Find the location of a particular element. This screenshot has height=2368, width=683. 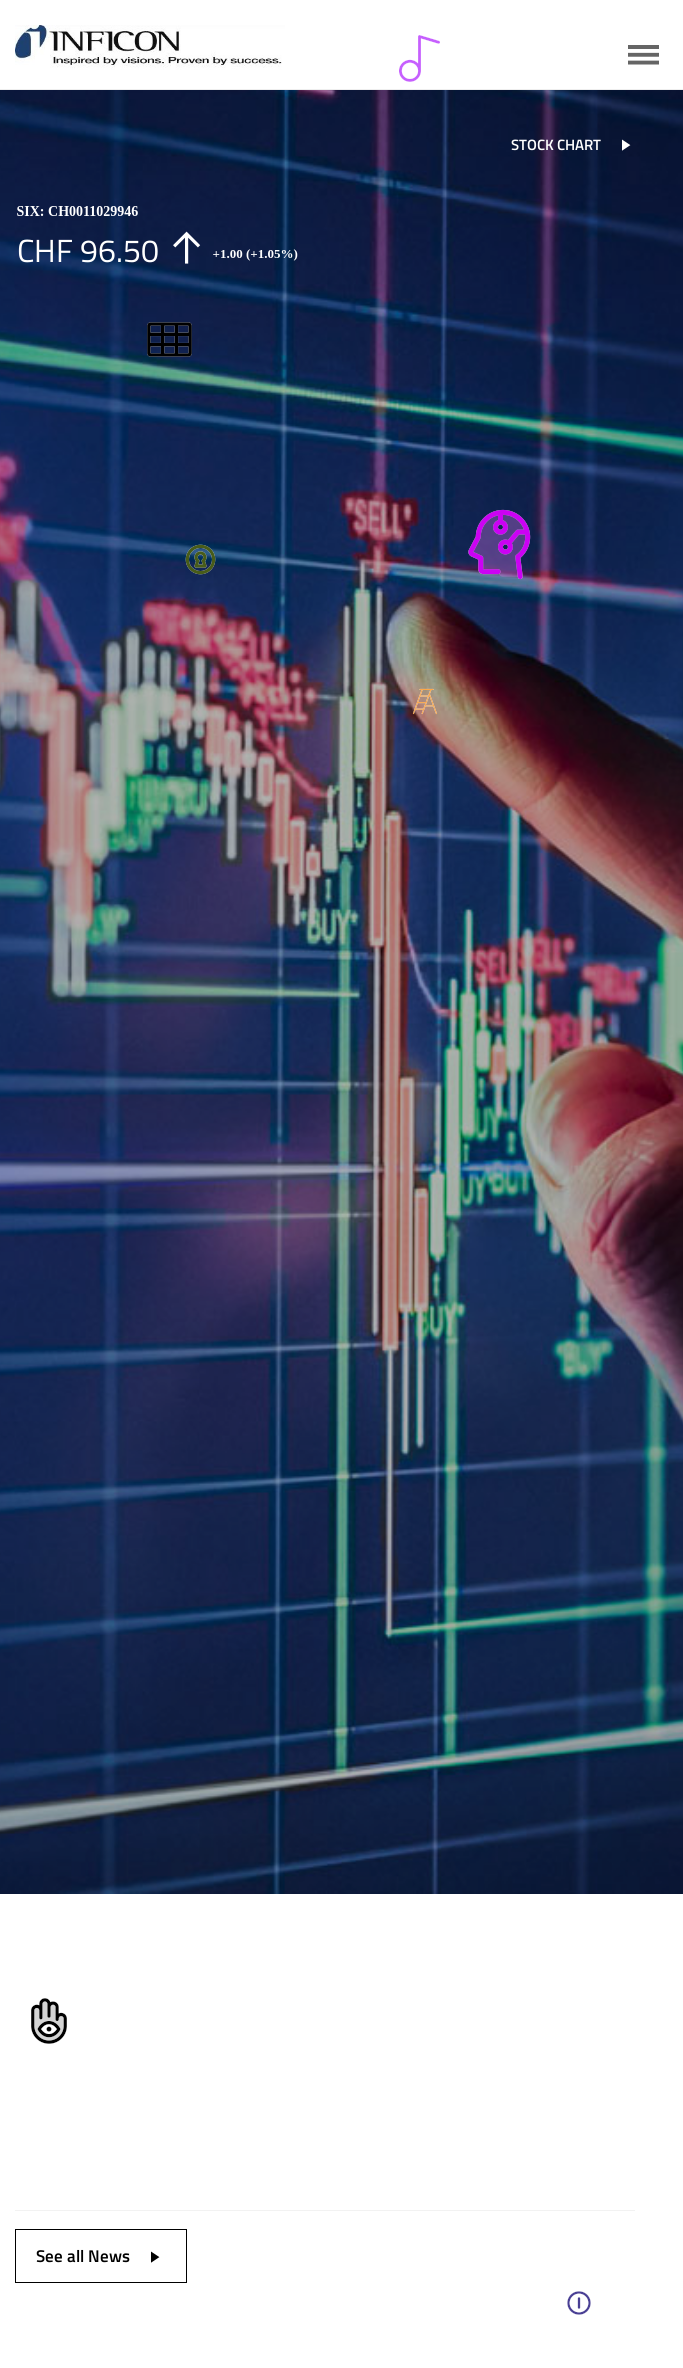

view all apps or menu options is located at coordinates (169, 339).